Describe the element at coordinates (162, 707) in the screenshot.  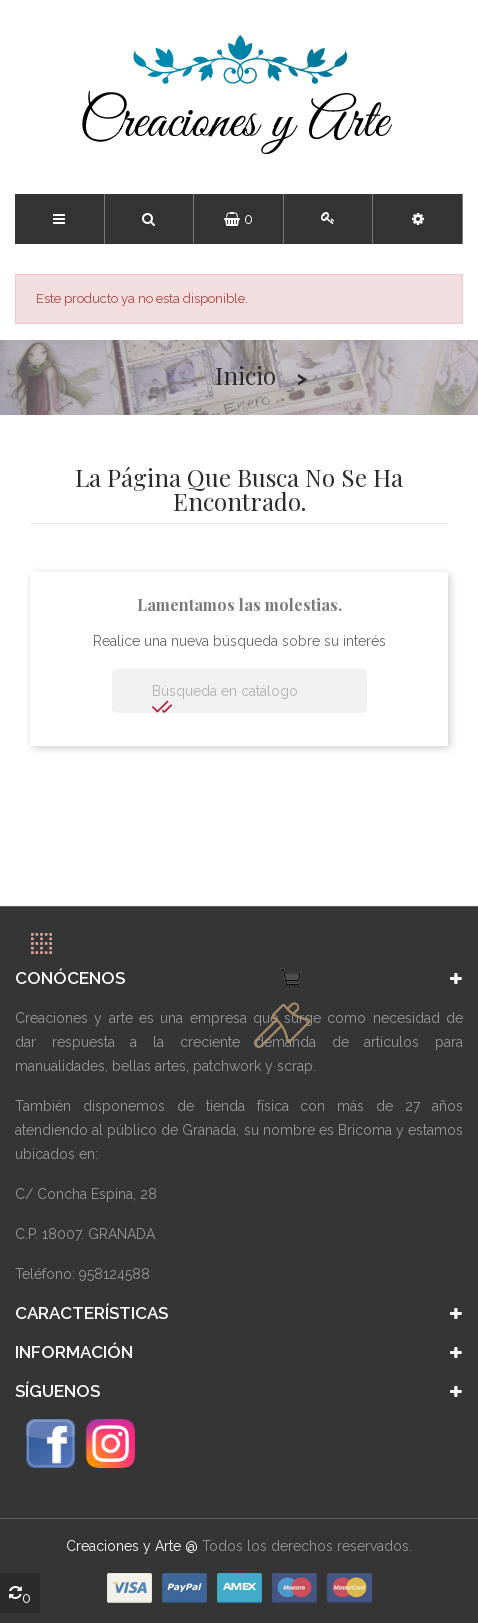
I see `message has been read or seen` at that location.